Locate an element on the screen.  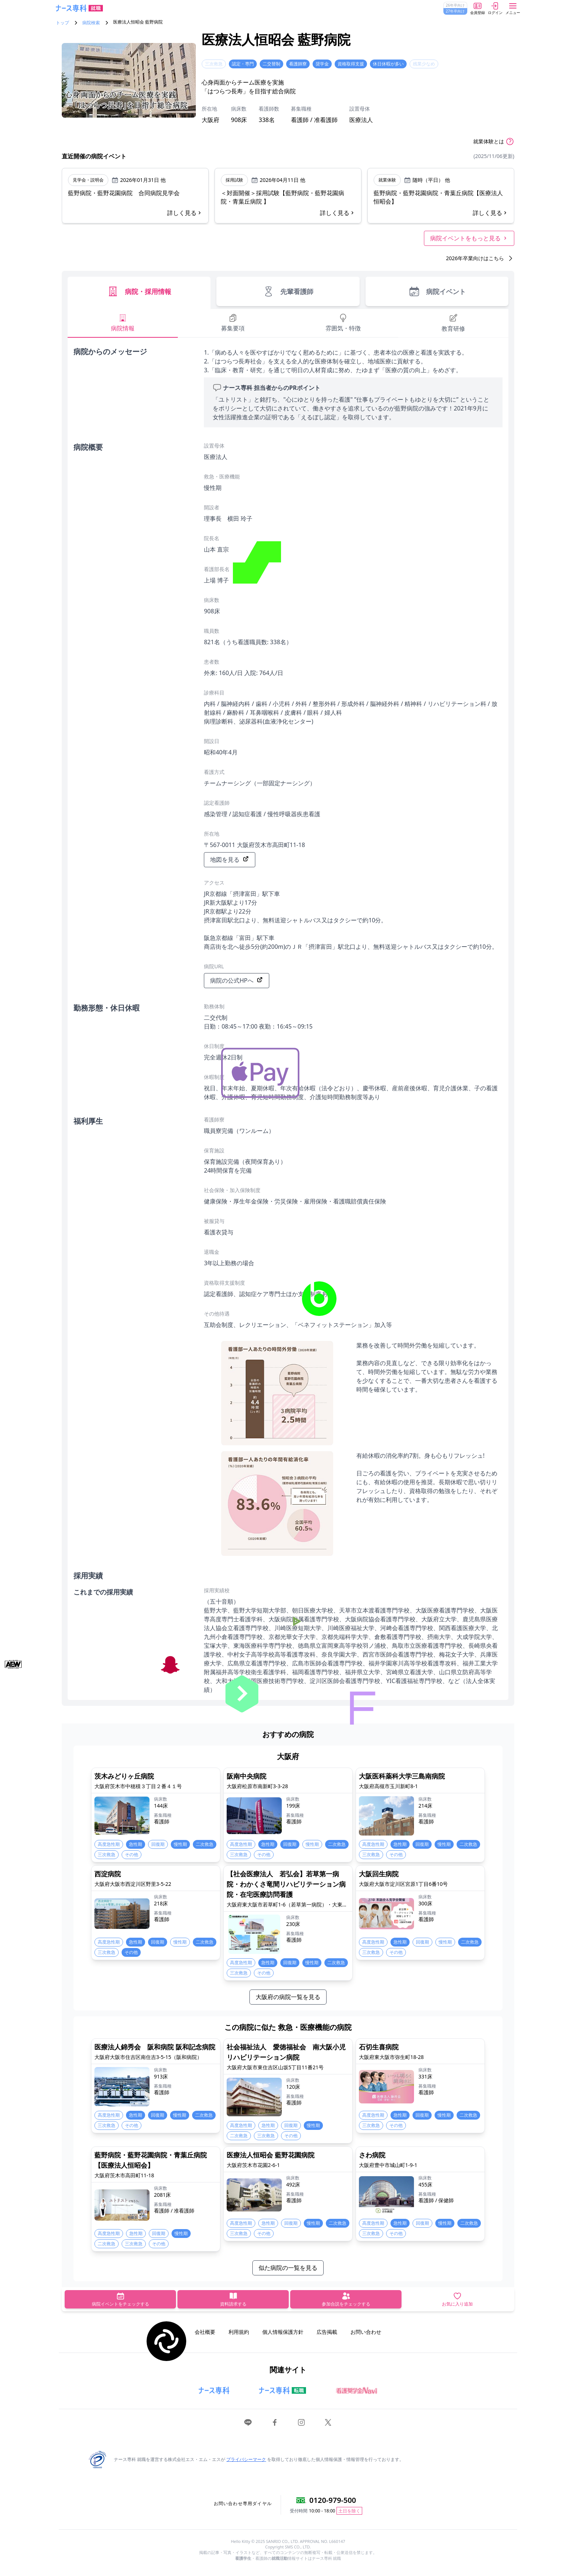
open asciinema terminal recording player is located at coordinates (297, 1621).